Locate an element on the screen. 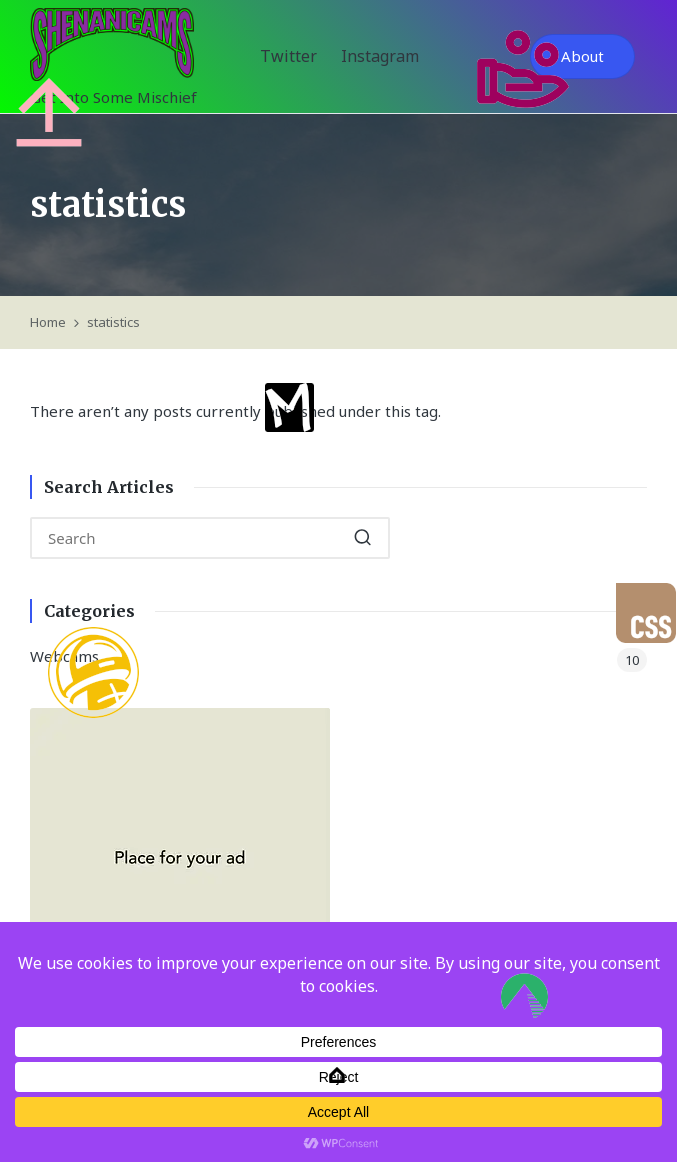  visit the models resource website is located at coordinates (289, 407).